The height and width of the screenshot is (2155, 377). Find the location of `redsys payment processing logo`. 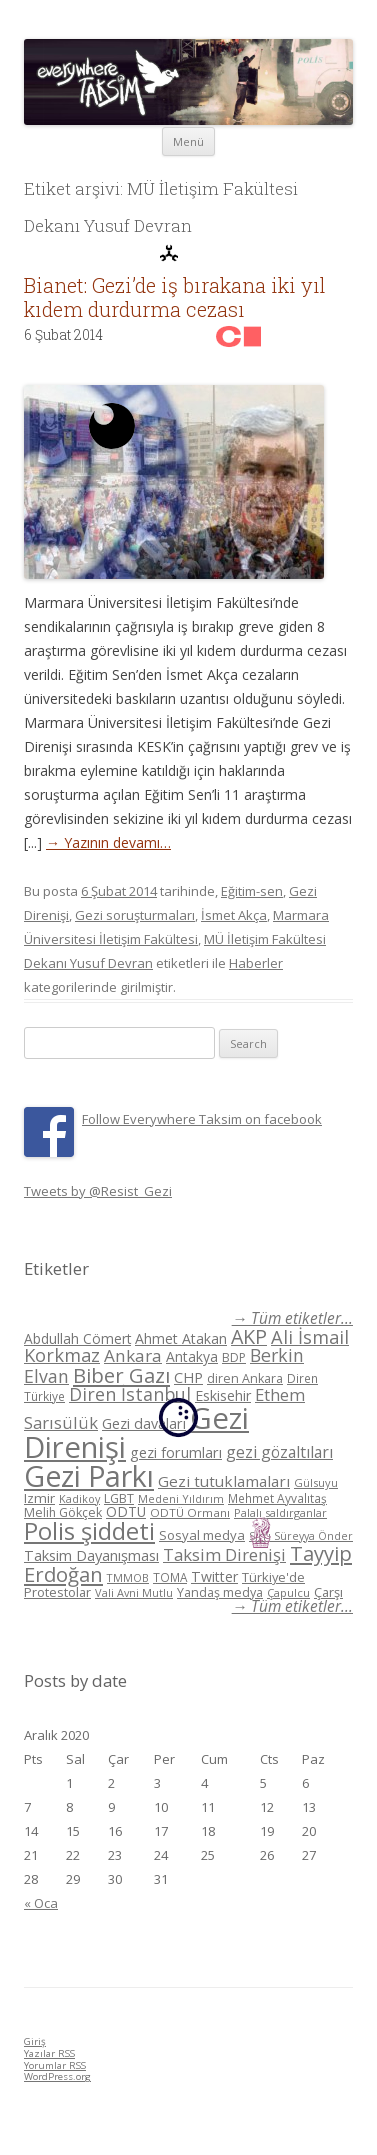

redsys payment processing logo is located at coordinates (112, 426).